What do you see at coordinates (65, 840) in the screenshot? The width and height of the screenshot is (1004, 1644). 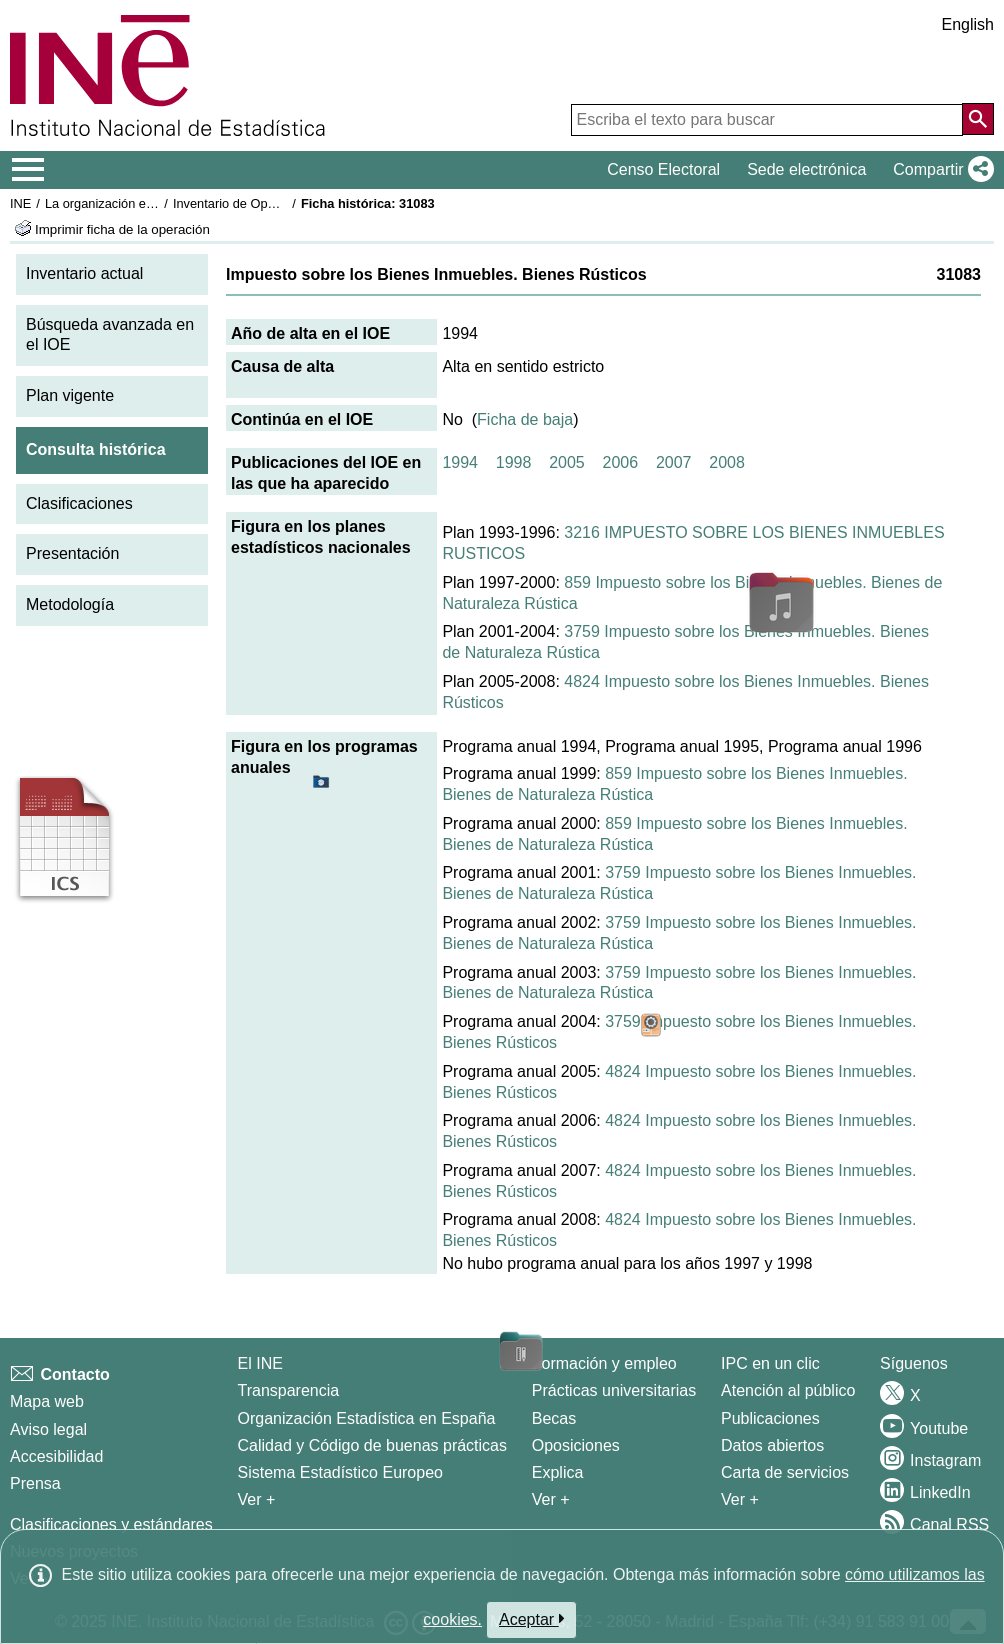 I see `open or import an ICS calendar file` at bounding box center [65, 840].